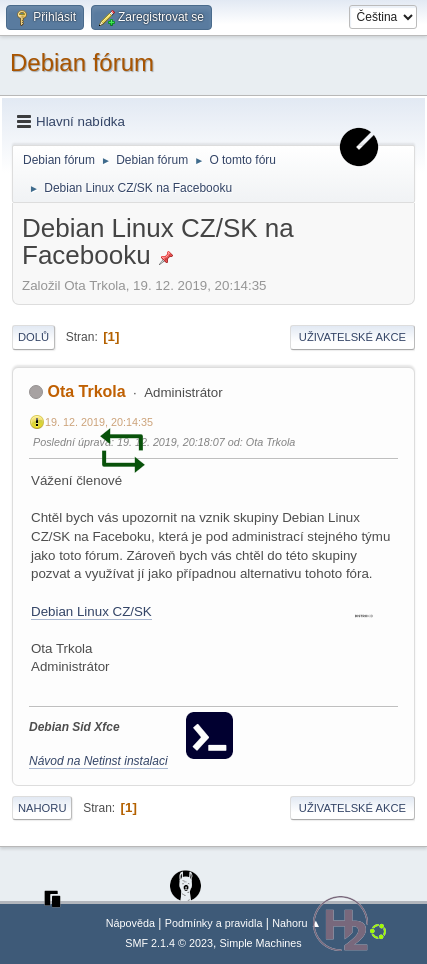 The image size is (427, 964). I want to click on visit the Educative learning platform, so click(209, 735).